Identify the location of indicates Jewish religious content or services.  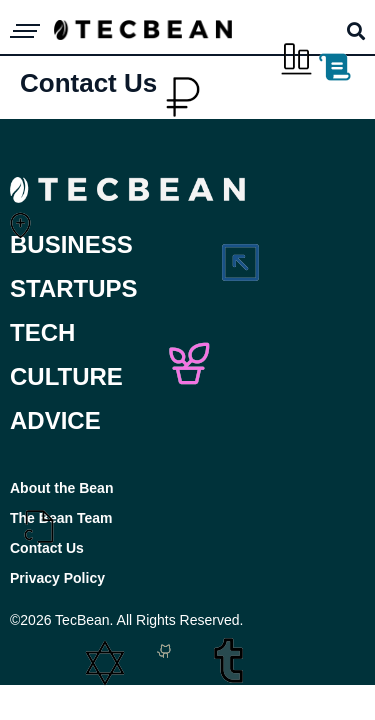
(105, 663).